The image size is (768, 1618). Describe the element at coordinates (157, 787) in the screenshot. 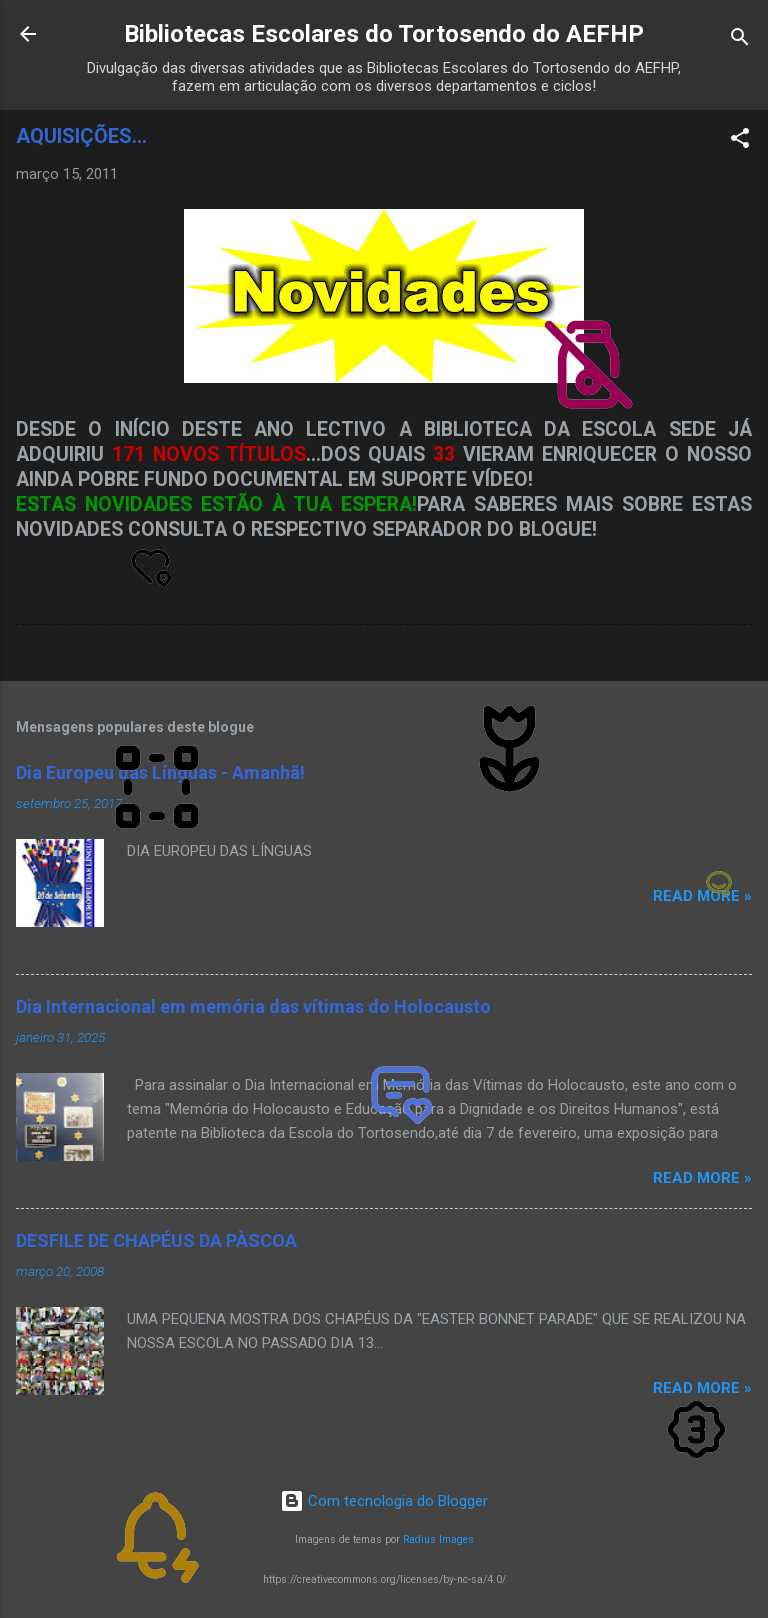

I see `adjust transformation anchor point` at that location.